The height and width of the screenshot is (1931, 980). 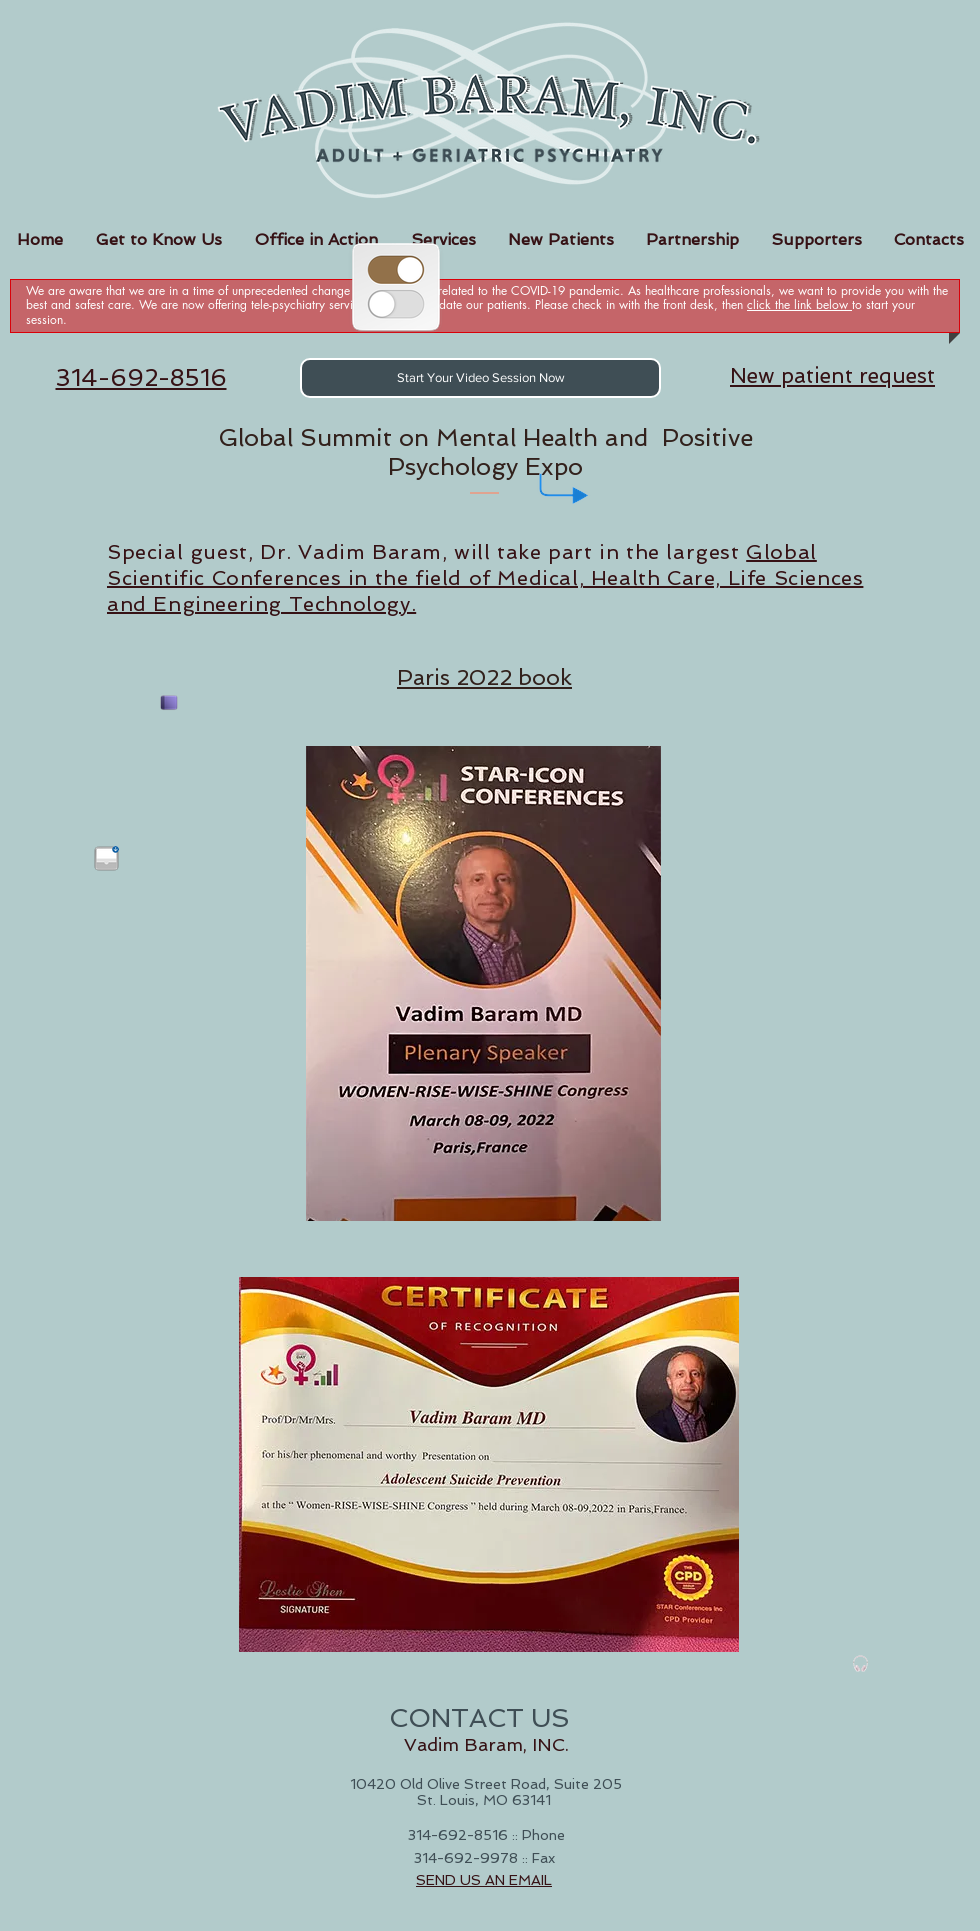 What do you see at coordinates (169, 702) in the screenshot?
I see `access desktop folder` at bounding box center [169, 702].